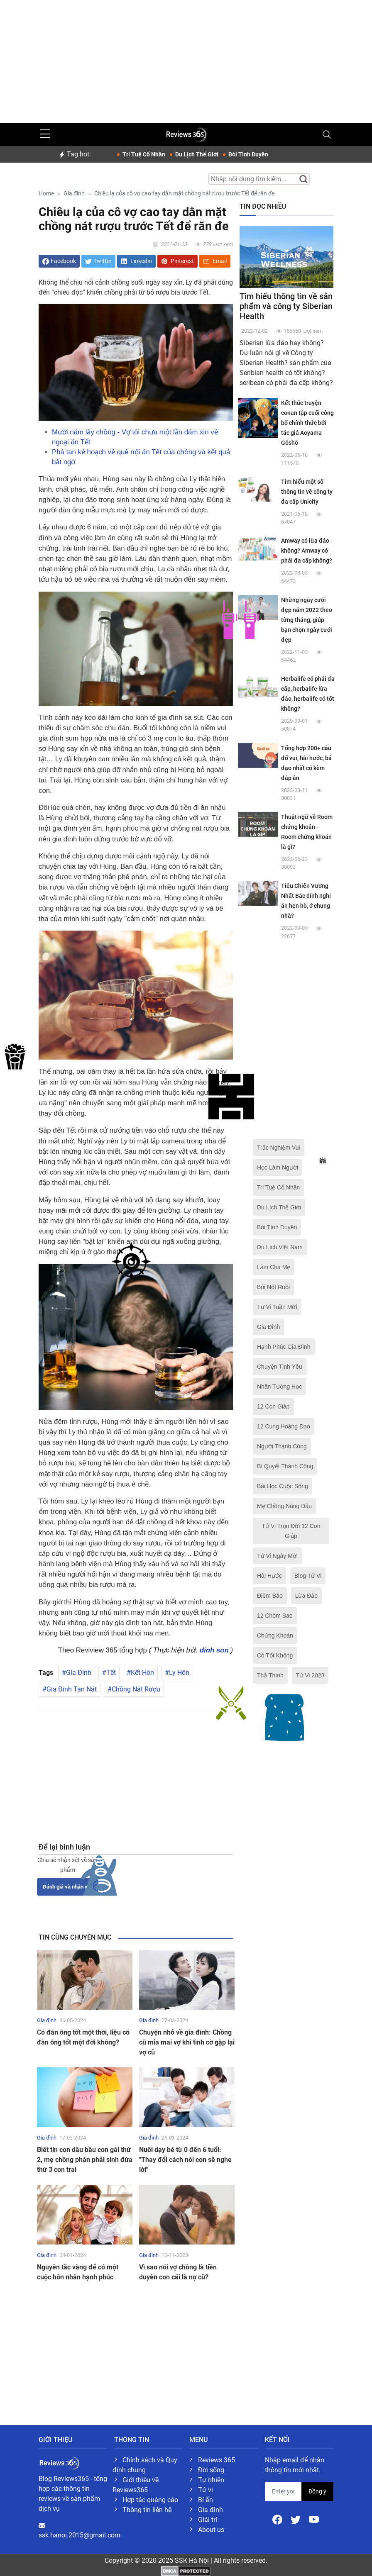 This screenshot has height=2576, width=372. I want to click on icon representing a tentacle creature or monster in a game, so click(100, 1875).